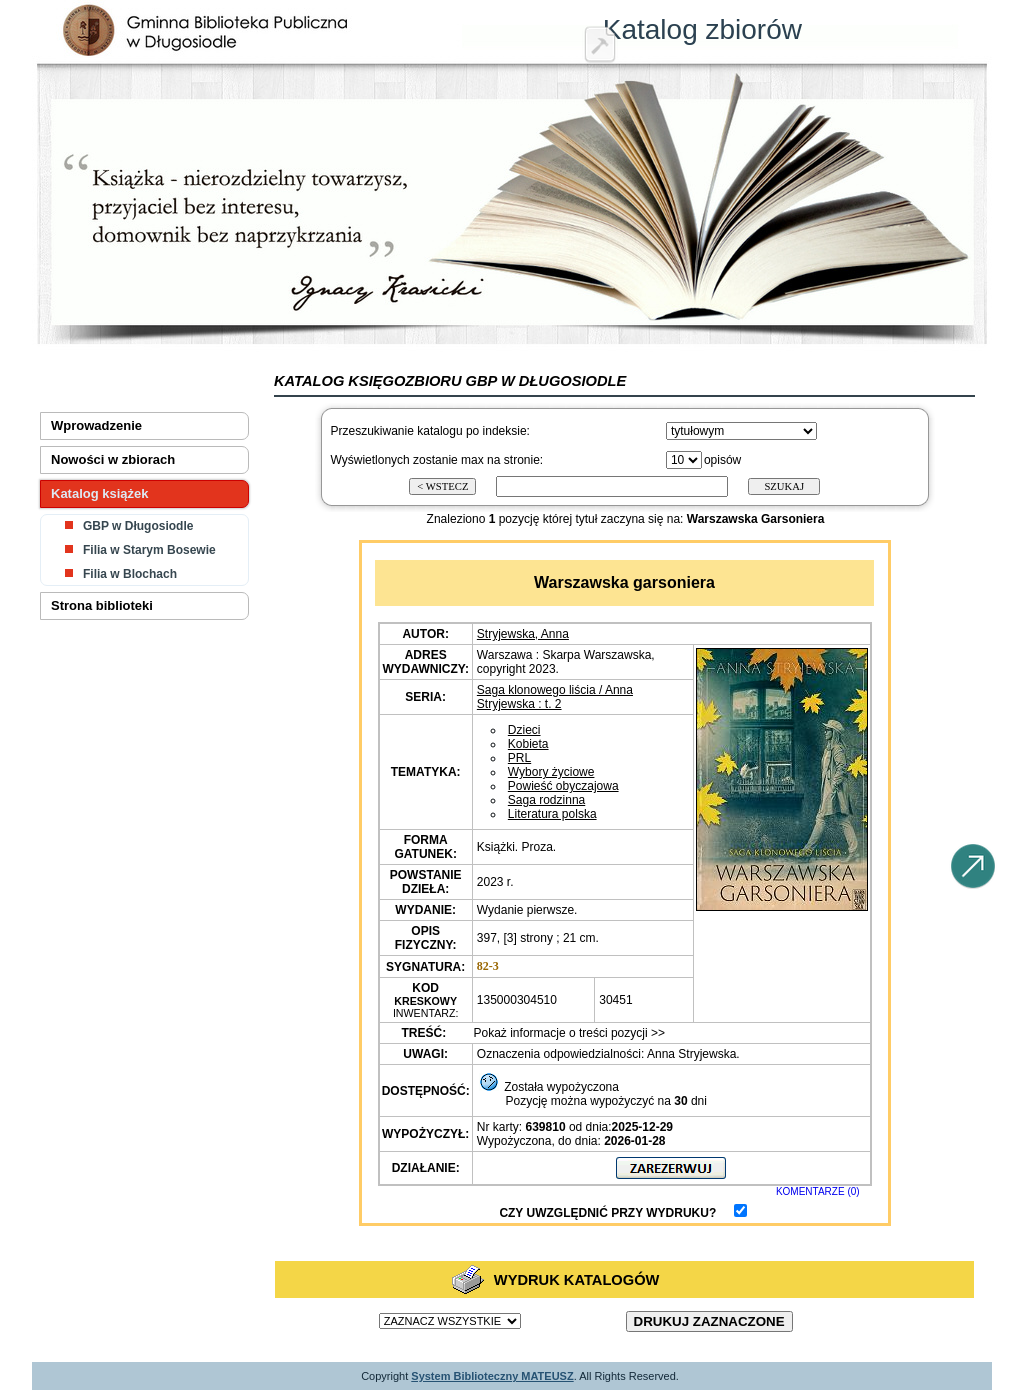 Image resolution: width=1024 pixels, height=1390 pixels. Describe the element at coordinates (600, 44) in the screenshot. I see `indicates a CMake configuration file` at that location.